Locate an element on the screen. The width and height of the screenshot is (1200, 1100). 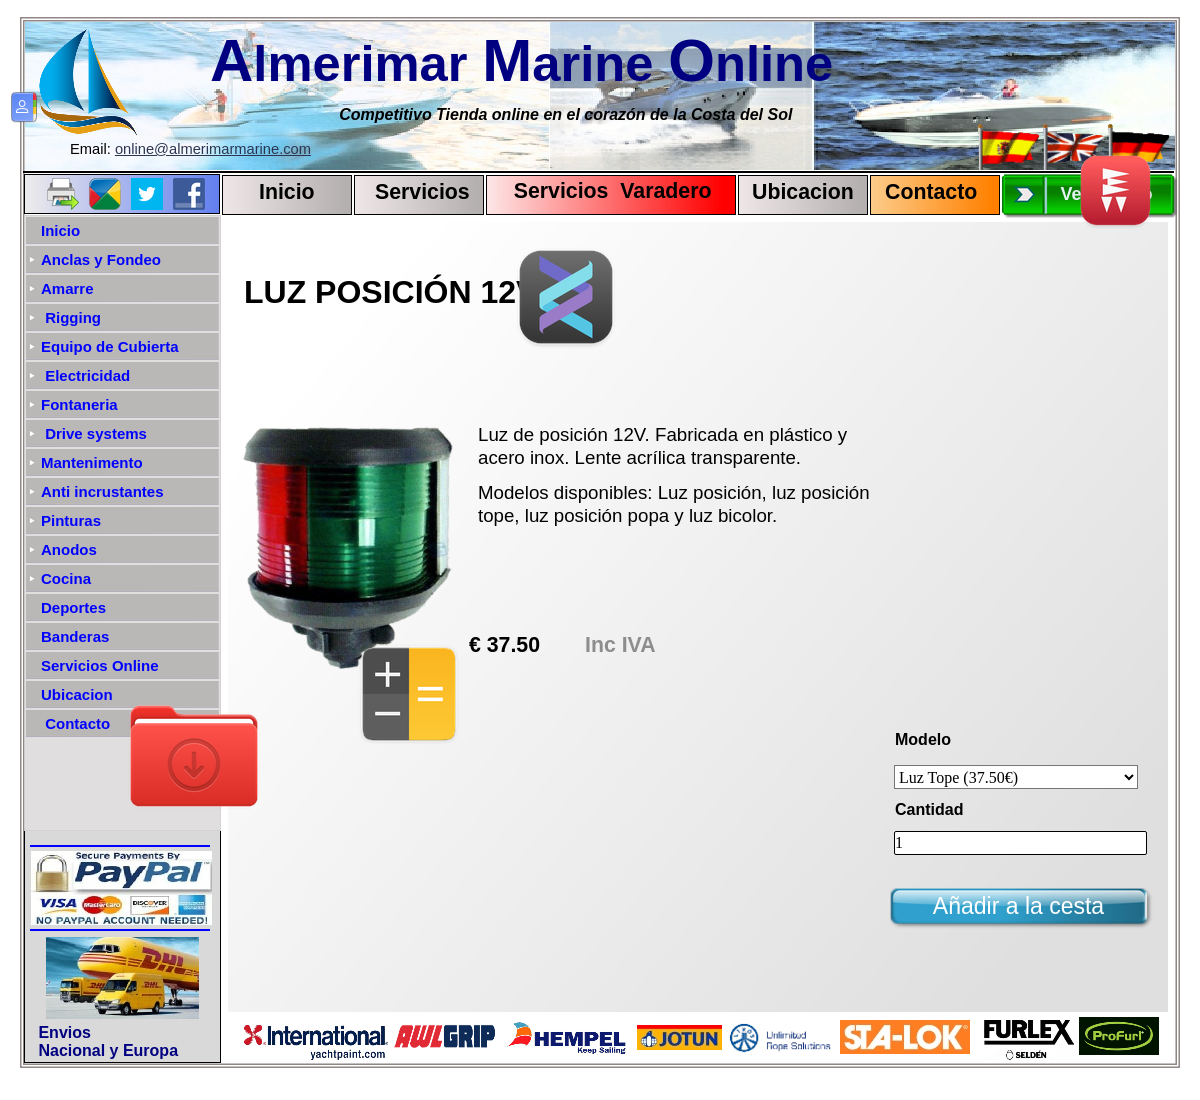
open the helix app is located at coordinates (566, 297).